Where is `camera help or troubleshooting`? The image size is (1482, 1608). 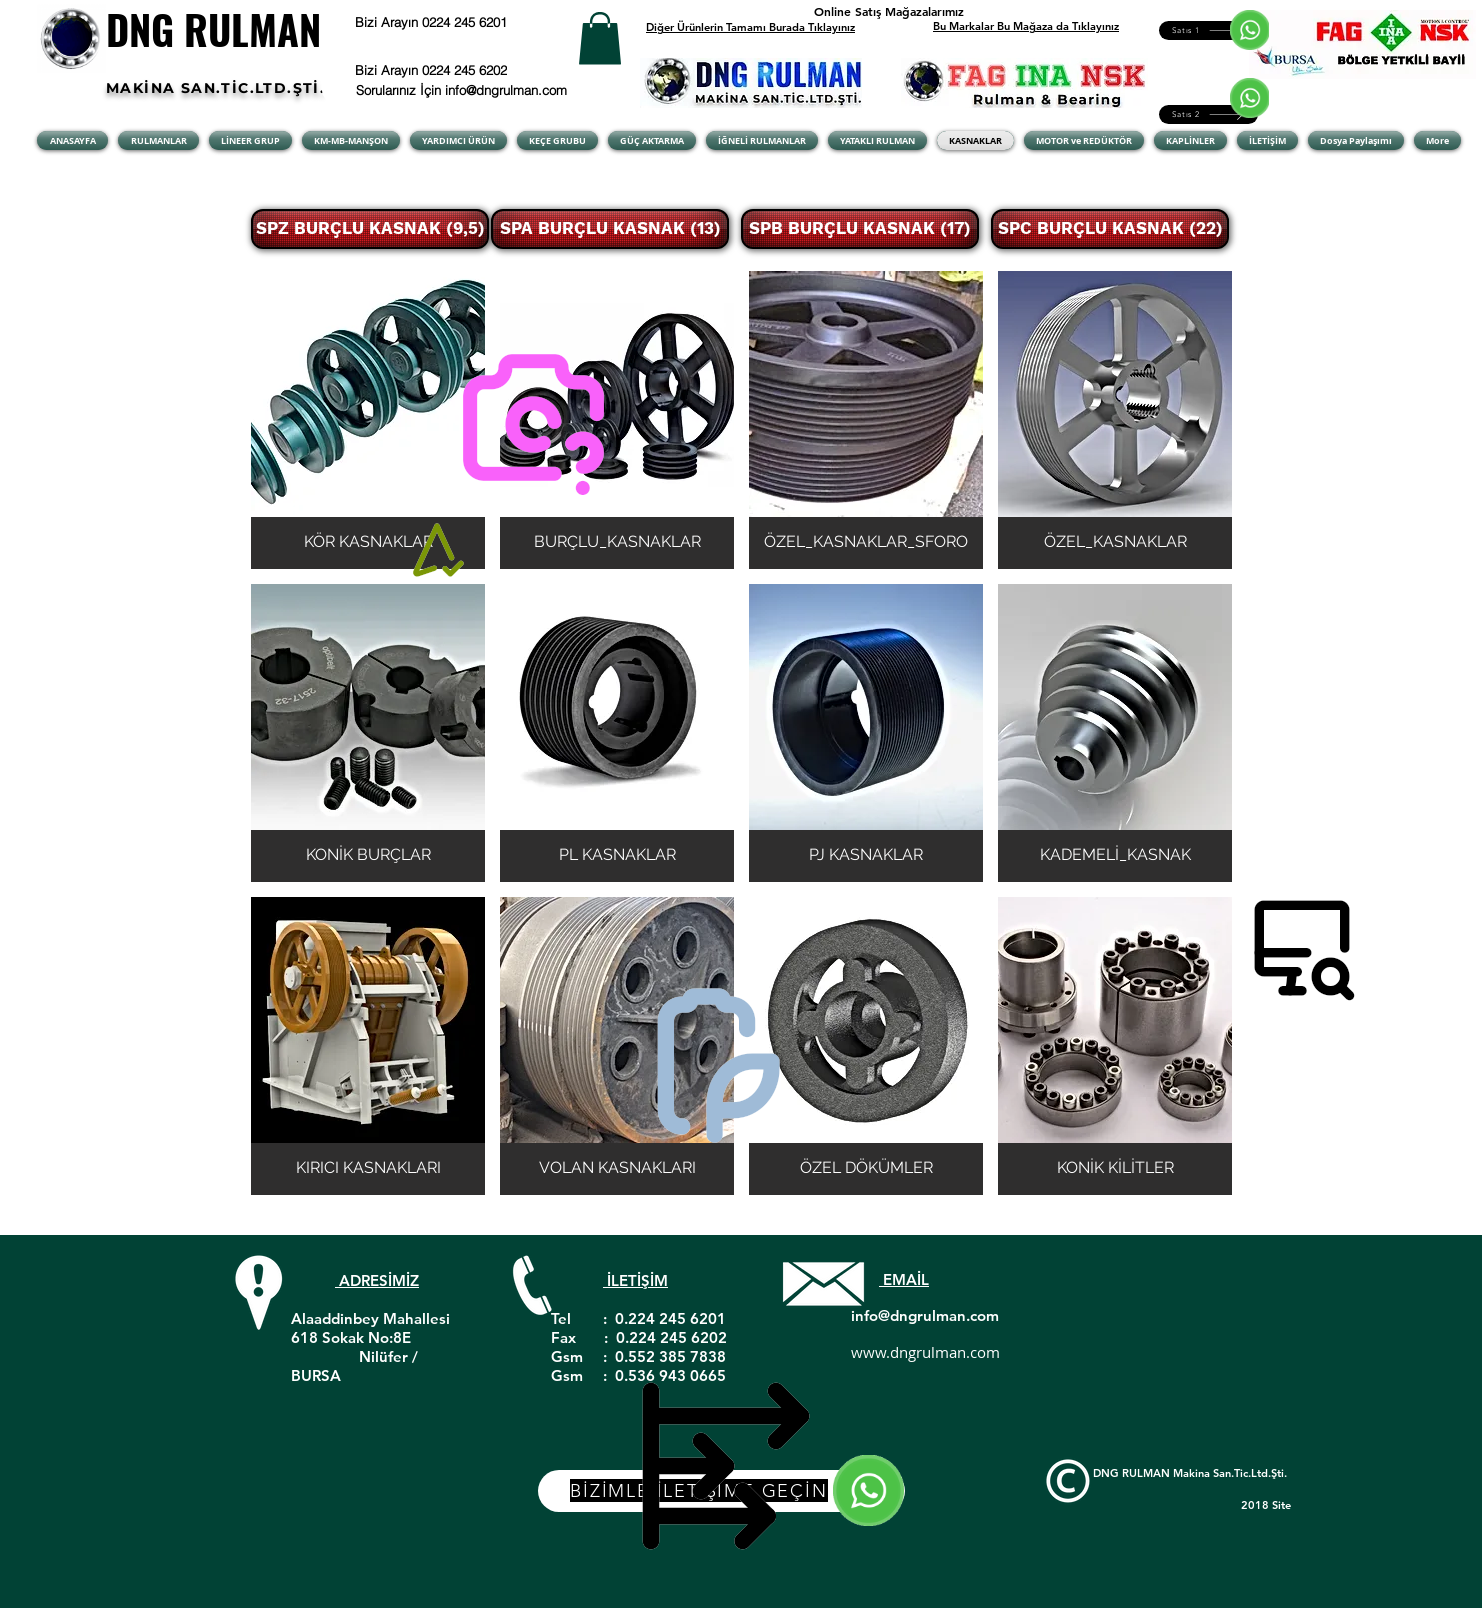
camera help or troubleshooting is located at coordinates (533, 417).